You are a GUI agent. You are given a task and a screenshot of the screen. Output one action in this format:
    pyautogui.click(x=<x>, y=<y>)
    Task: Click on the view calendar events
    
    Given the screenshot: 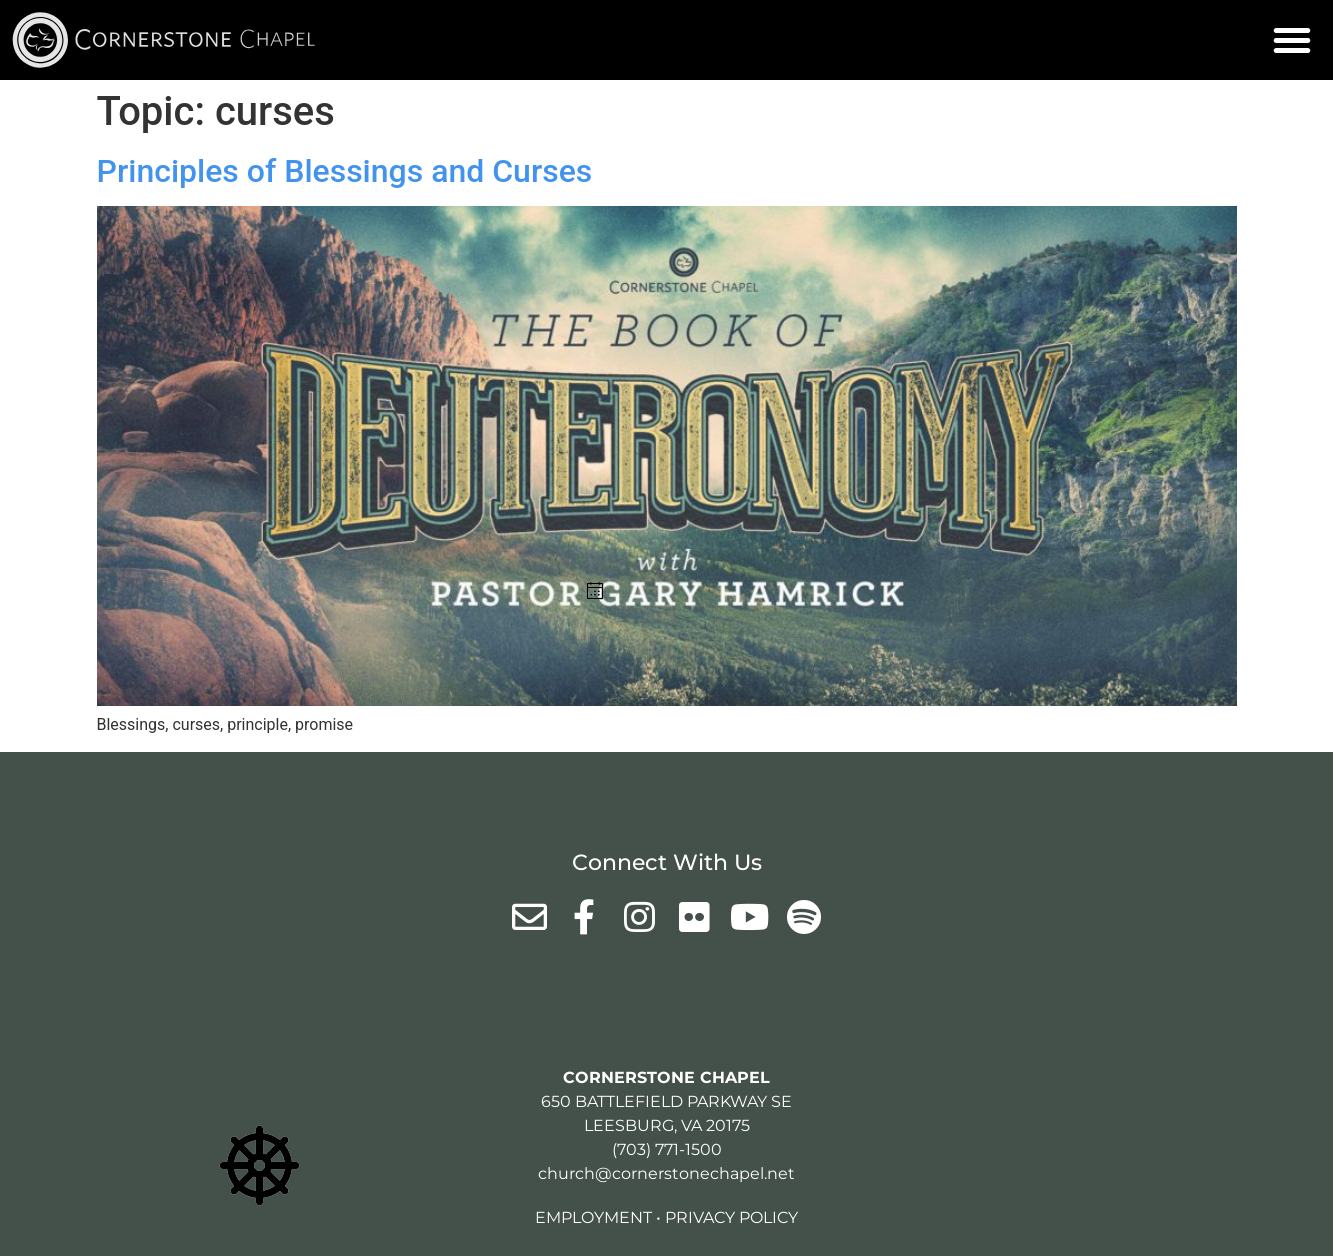 What is the action you would take?
    pyautogui.click(x=595, y=591)
    